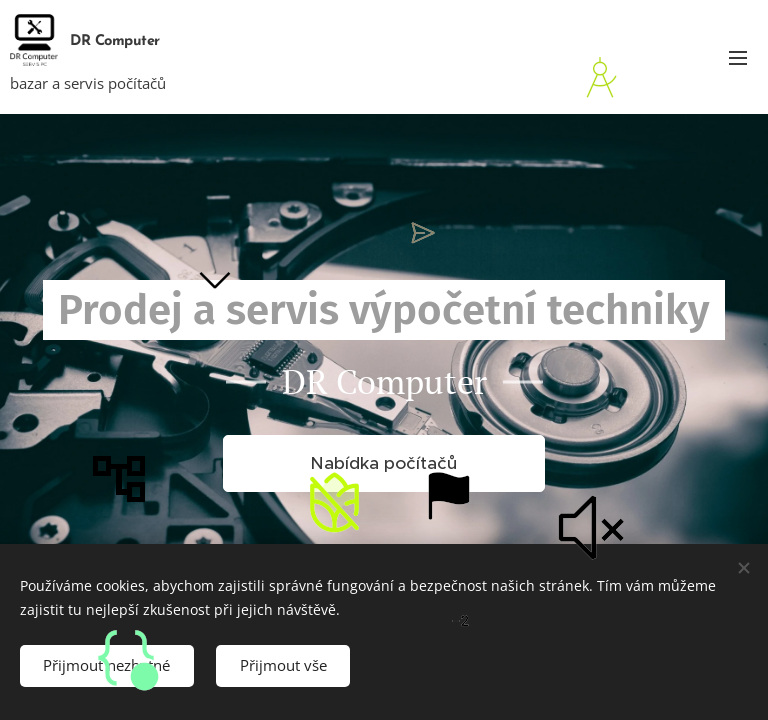  Describe the element at coordinates (449, 496) in the screenshot. I see `flag or report content` at that location.